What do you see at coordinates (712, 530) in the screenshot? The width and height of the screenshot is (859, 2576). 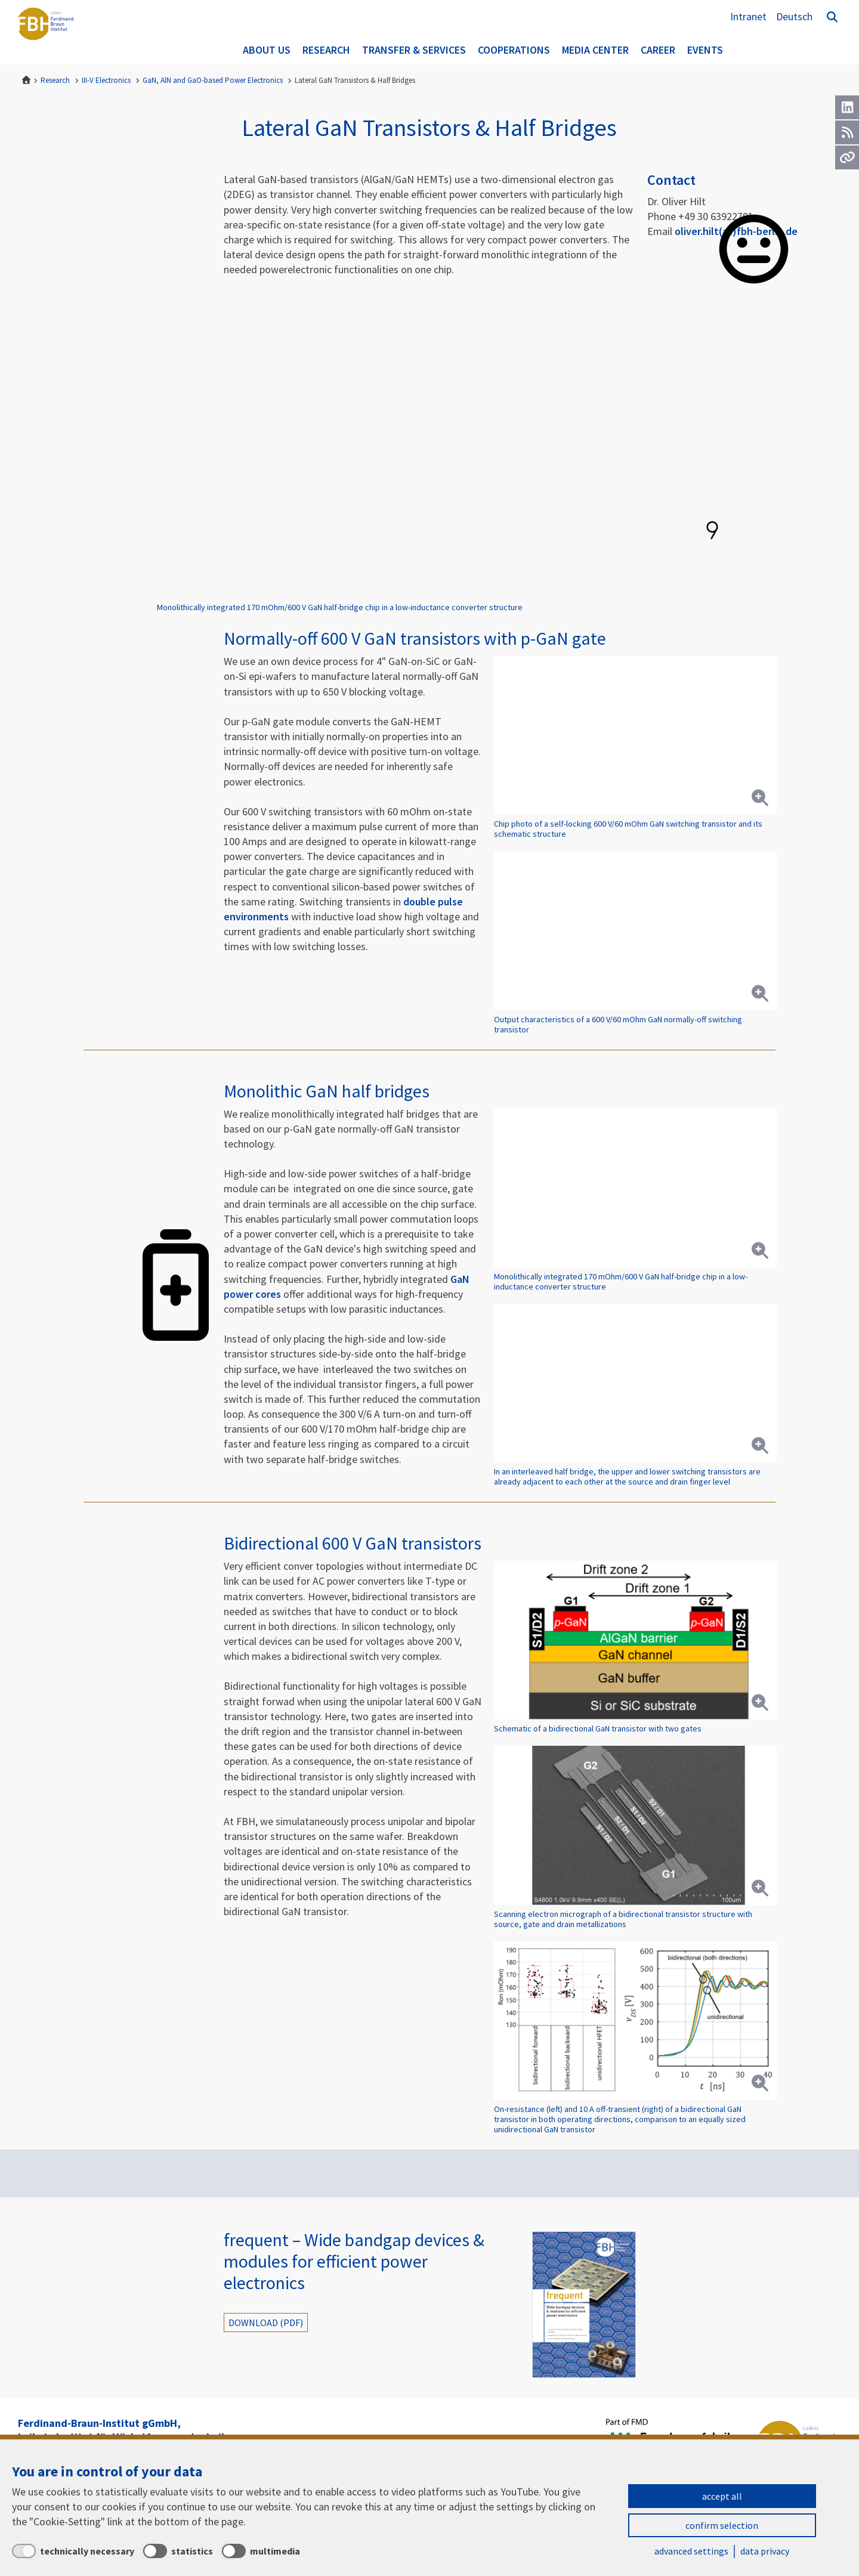 I see `indicates the number nine in a list or sequence` at bounding box center [712, 530].